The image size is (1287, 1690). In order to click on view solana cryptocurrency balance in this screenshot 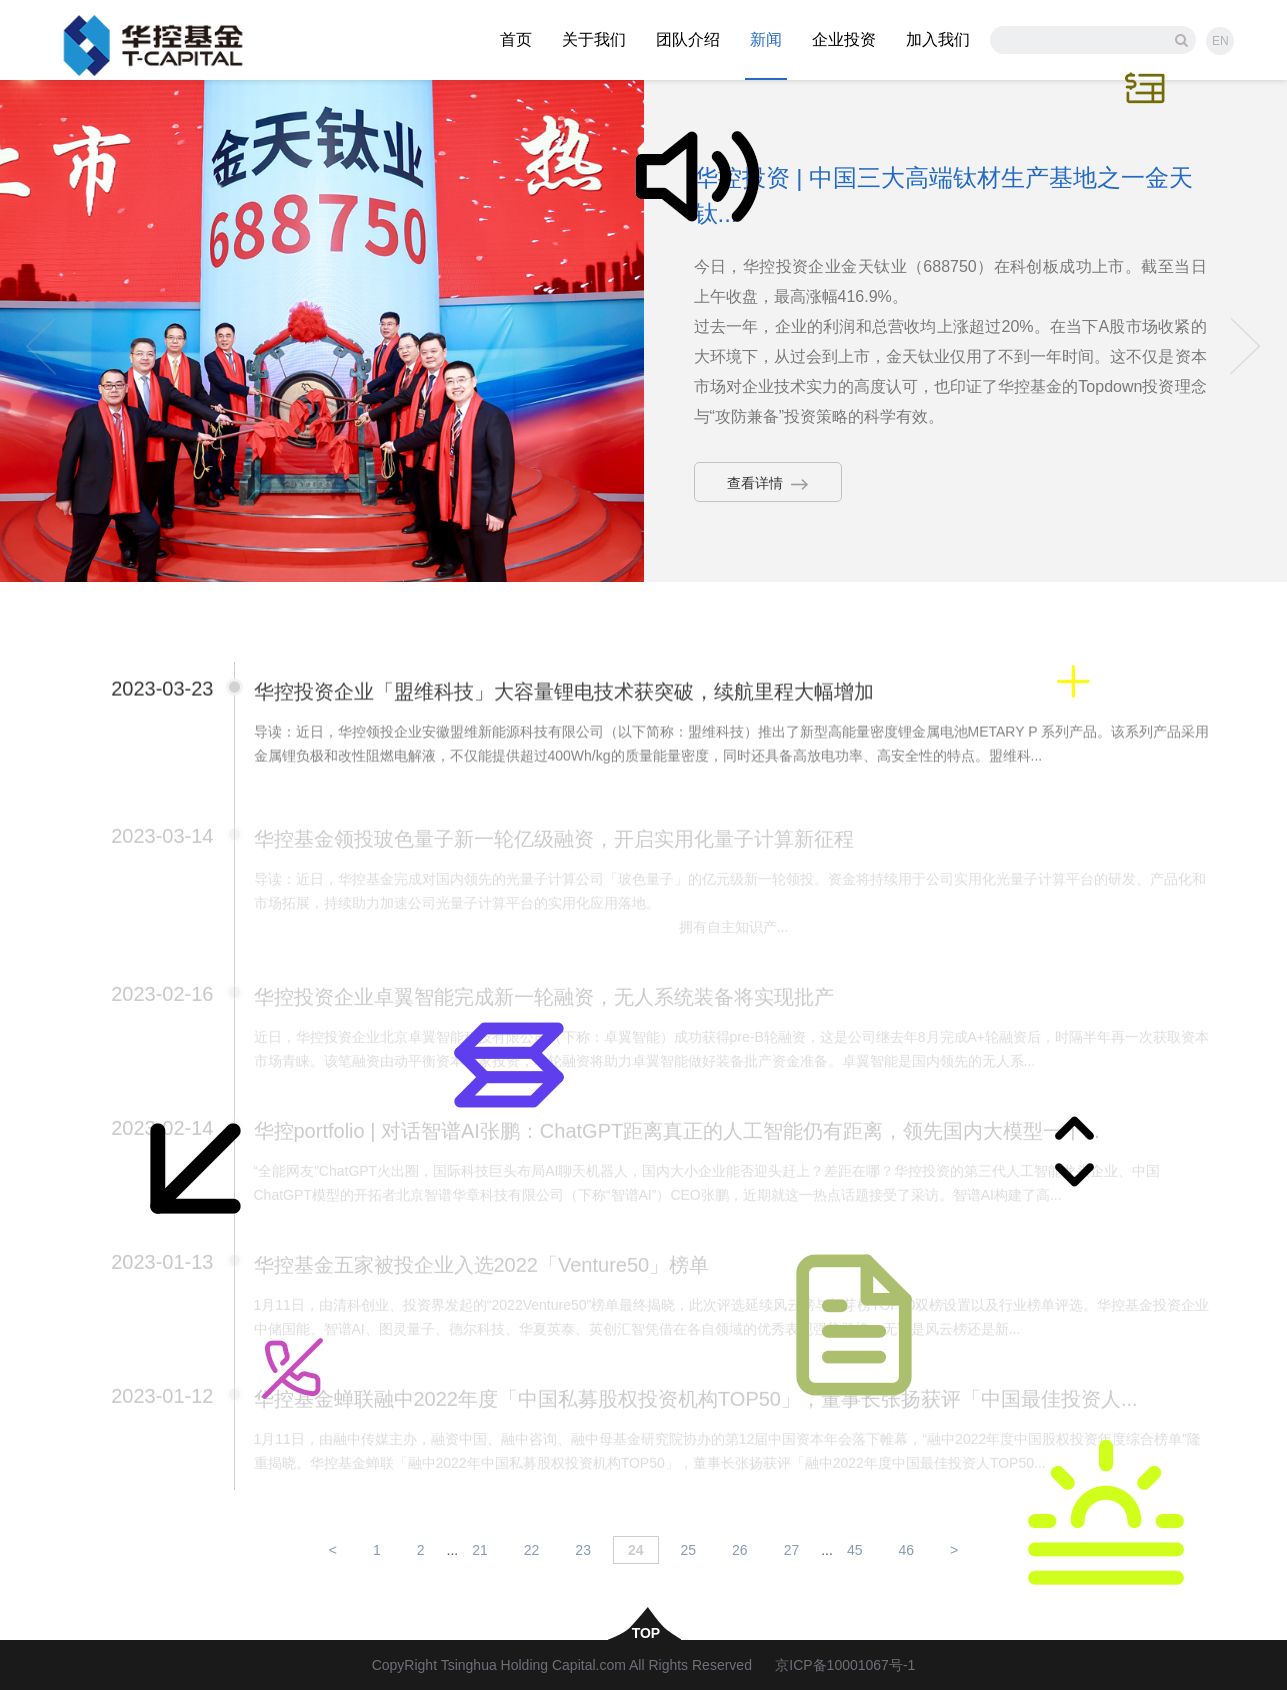, I will do `click(509, 1065)`.